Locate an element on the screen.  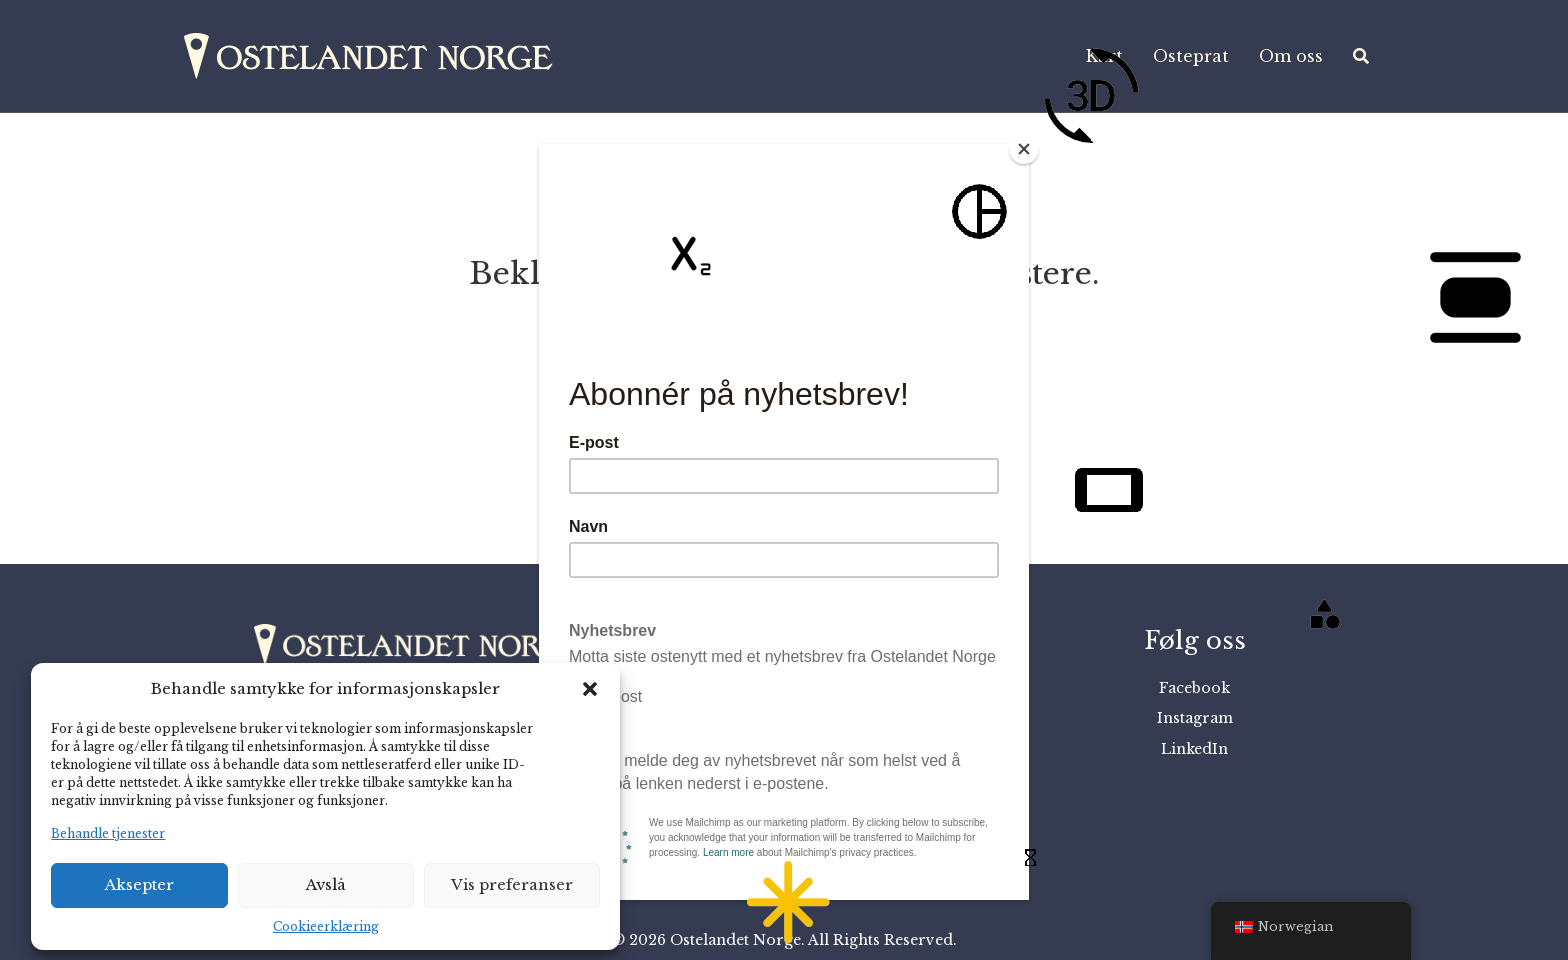
rotate object to view in 3d is located at coordinates (1091, 95).